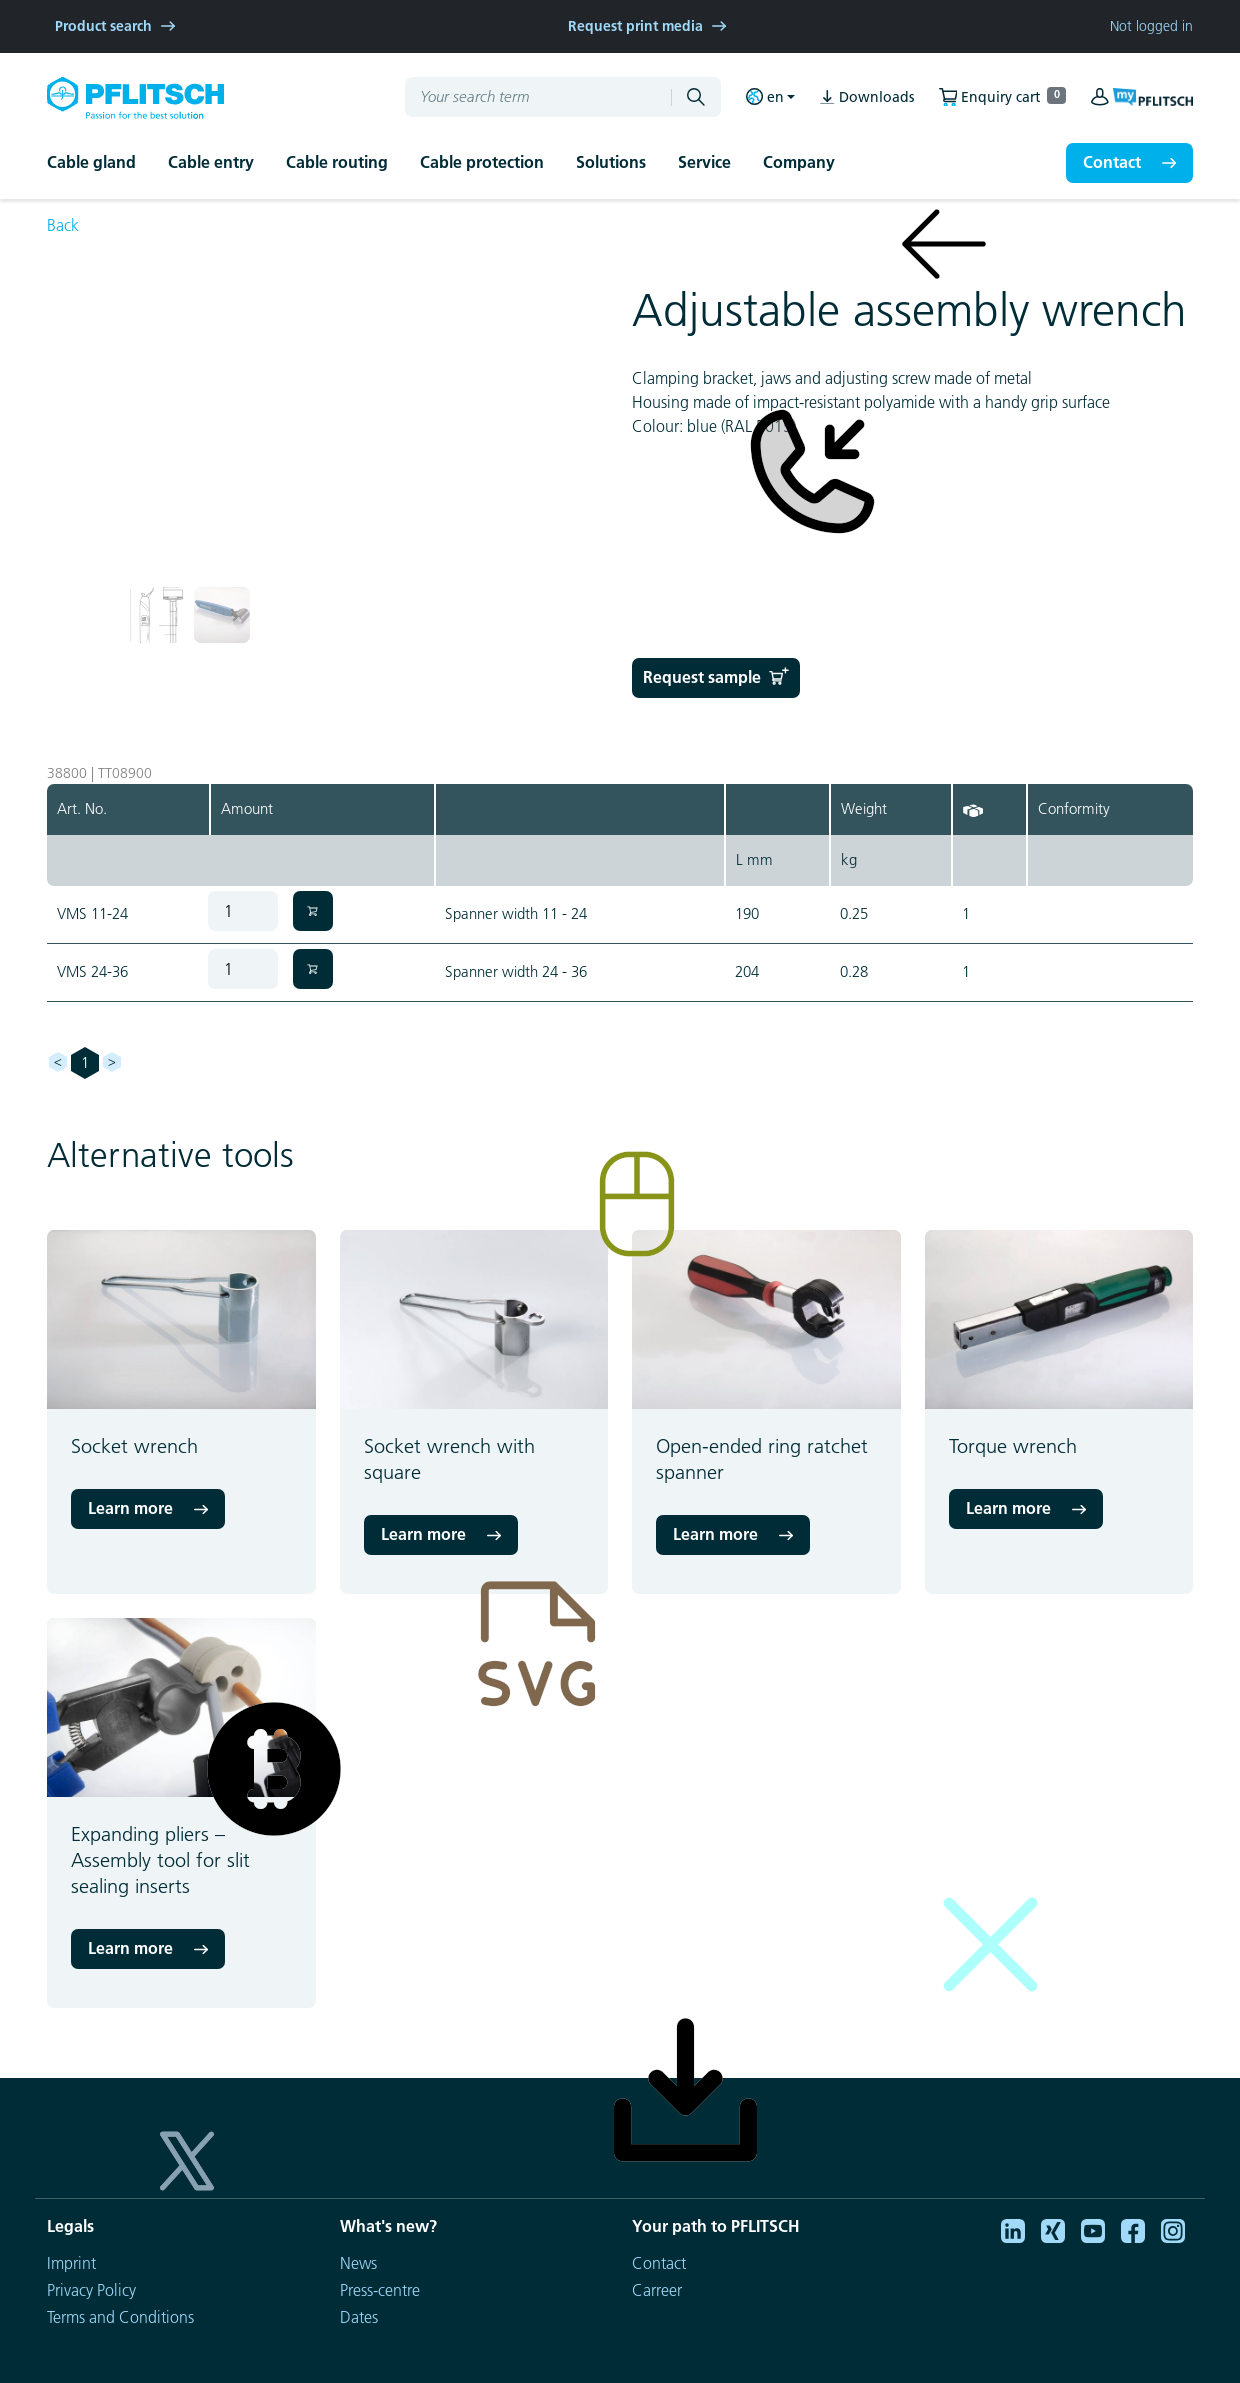 This screenshot has width=1240, height=2383. I want to click on close the current window or dialog, so click(990, 1944).